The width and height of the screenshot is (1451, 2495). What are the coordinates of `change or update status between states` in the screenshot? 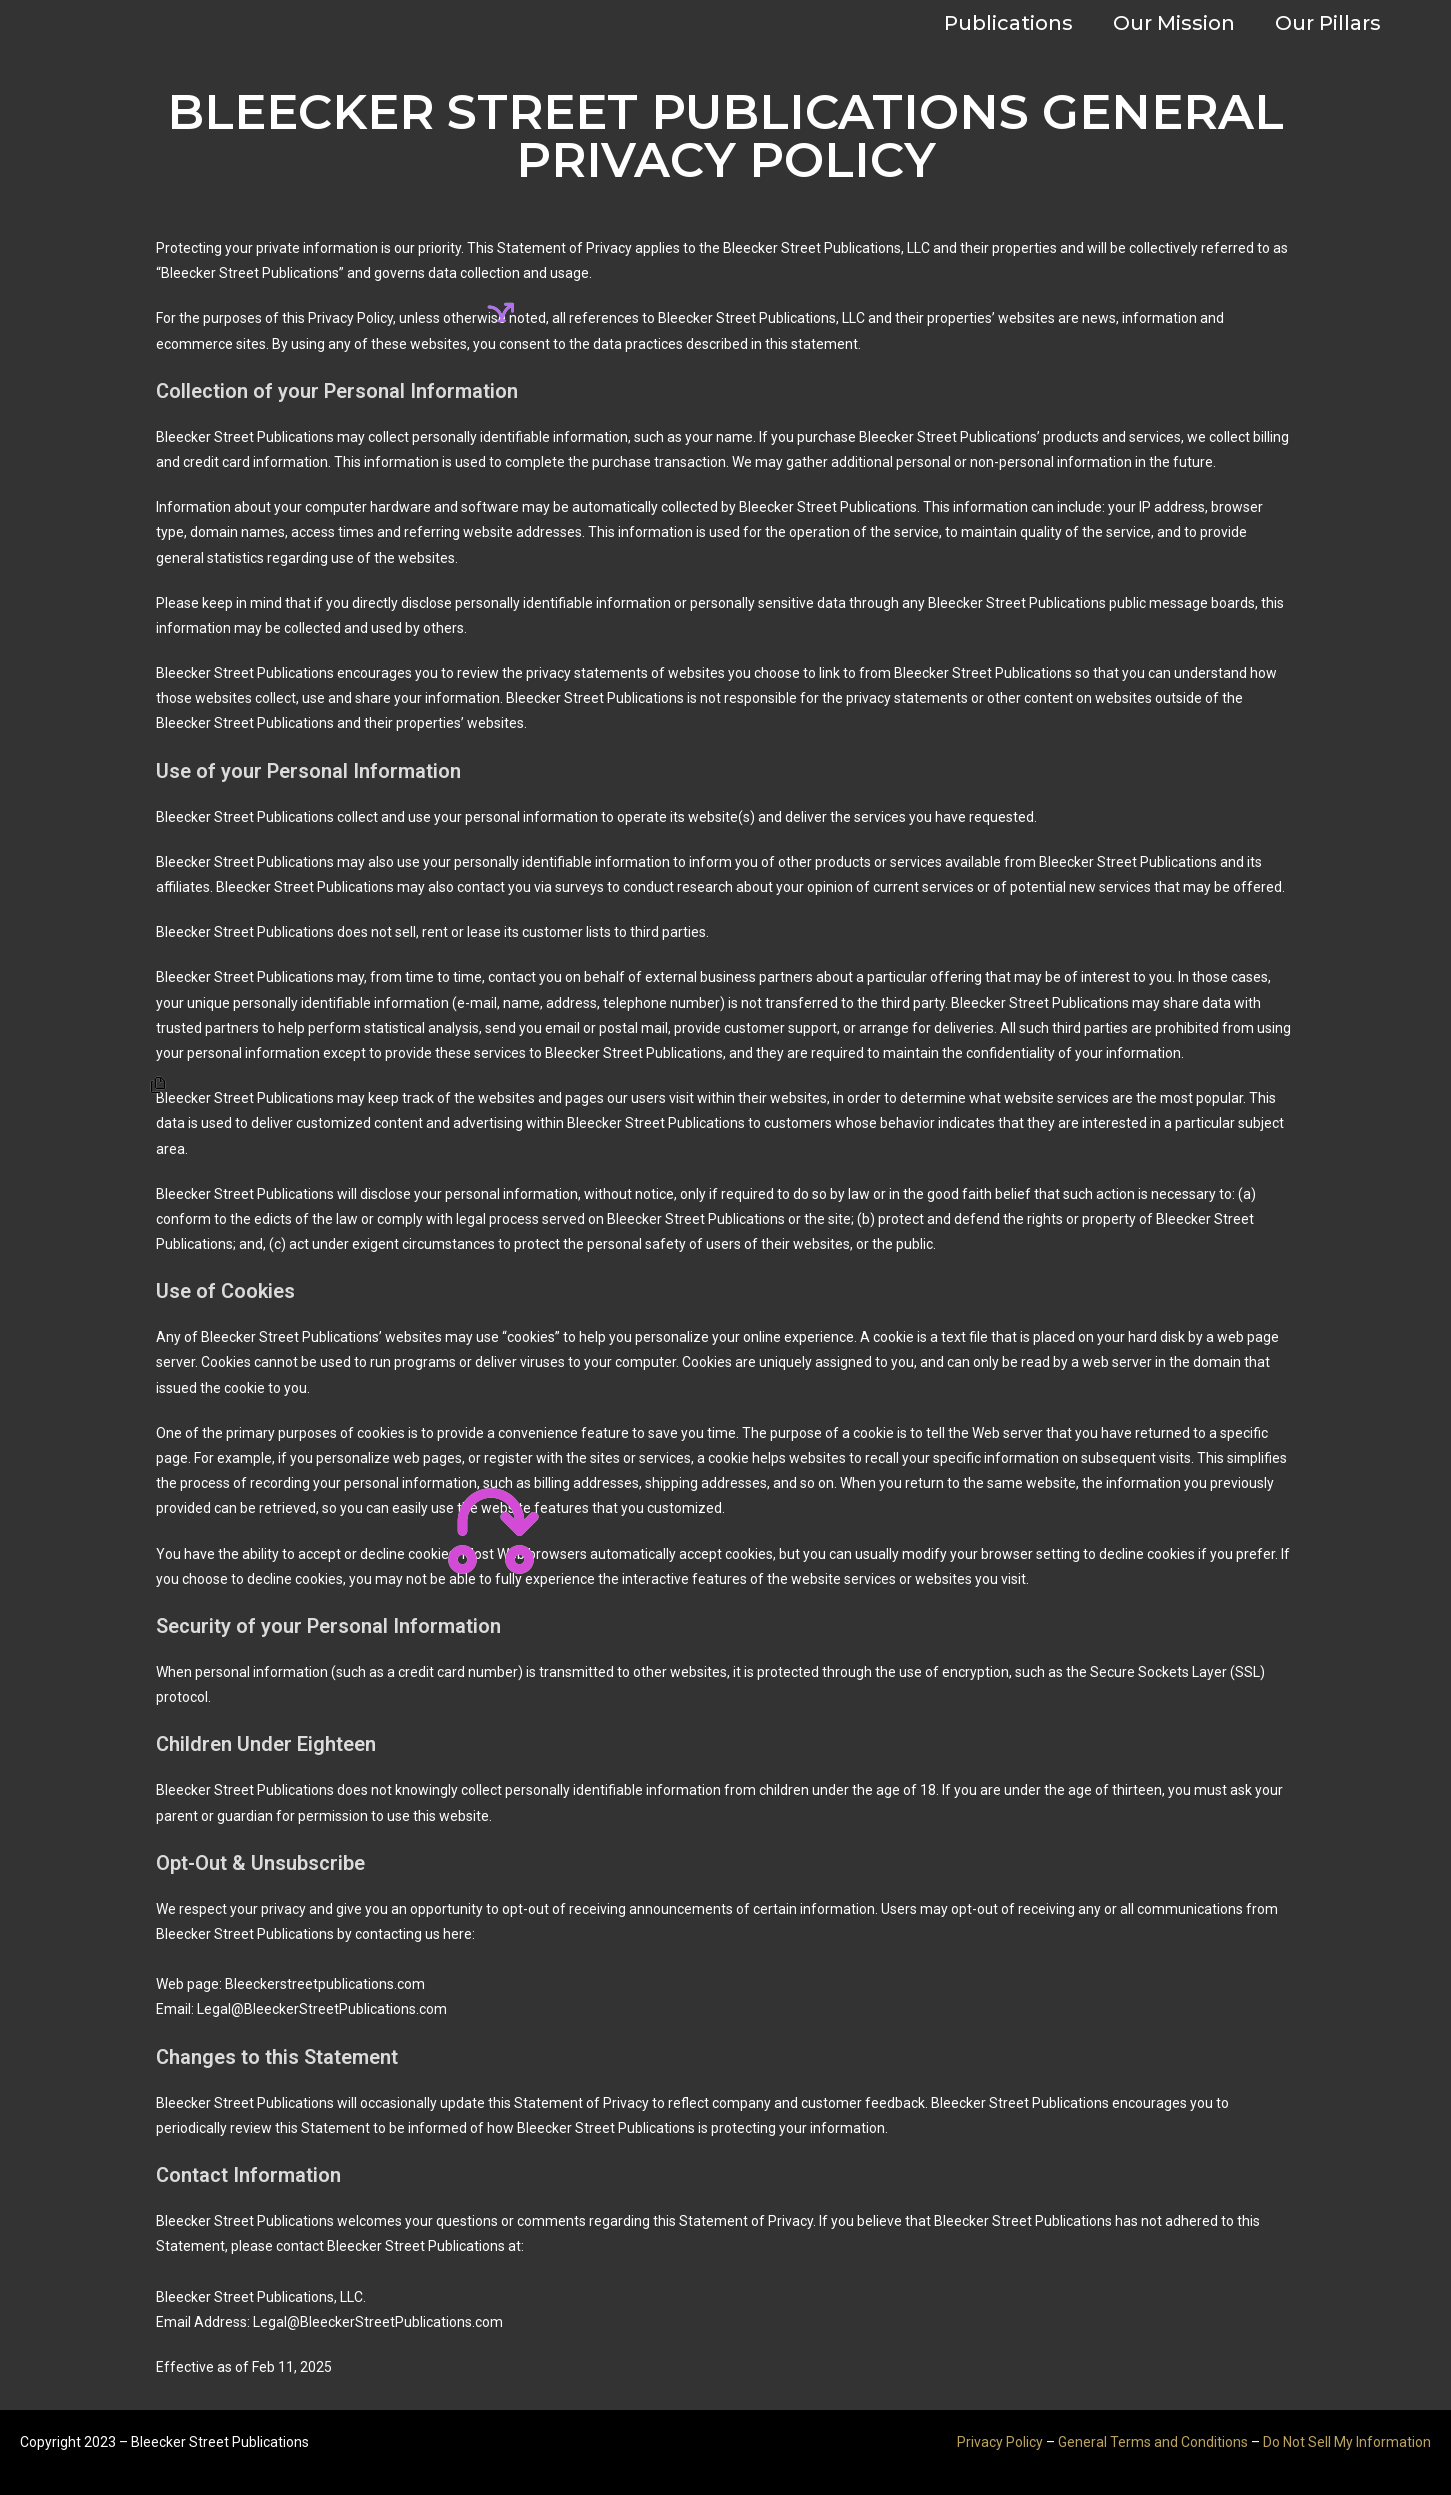 It's located at (491, 1531).